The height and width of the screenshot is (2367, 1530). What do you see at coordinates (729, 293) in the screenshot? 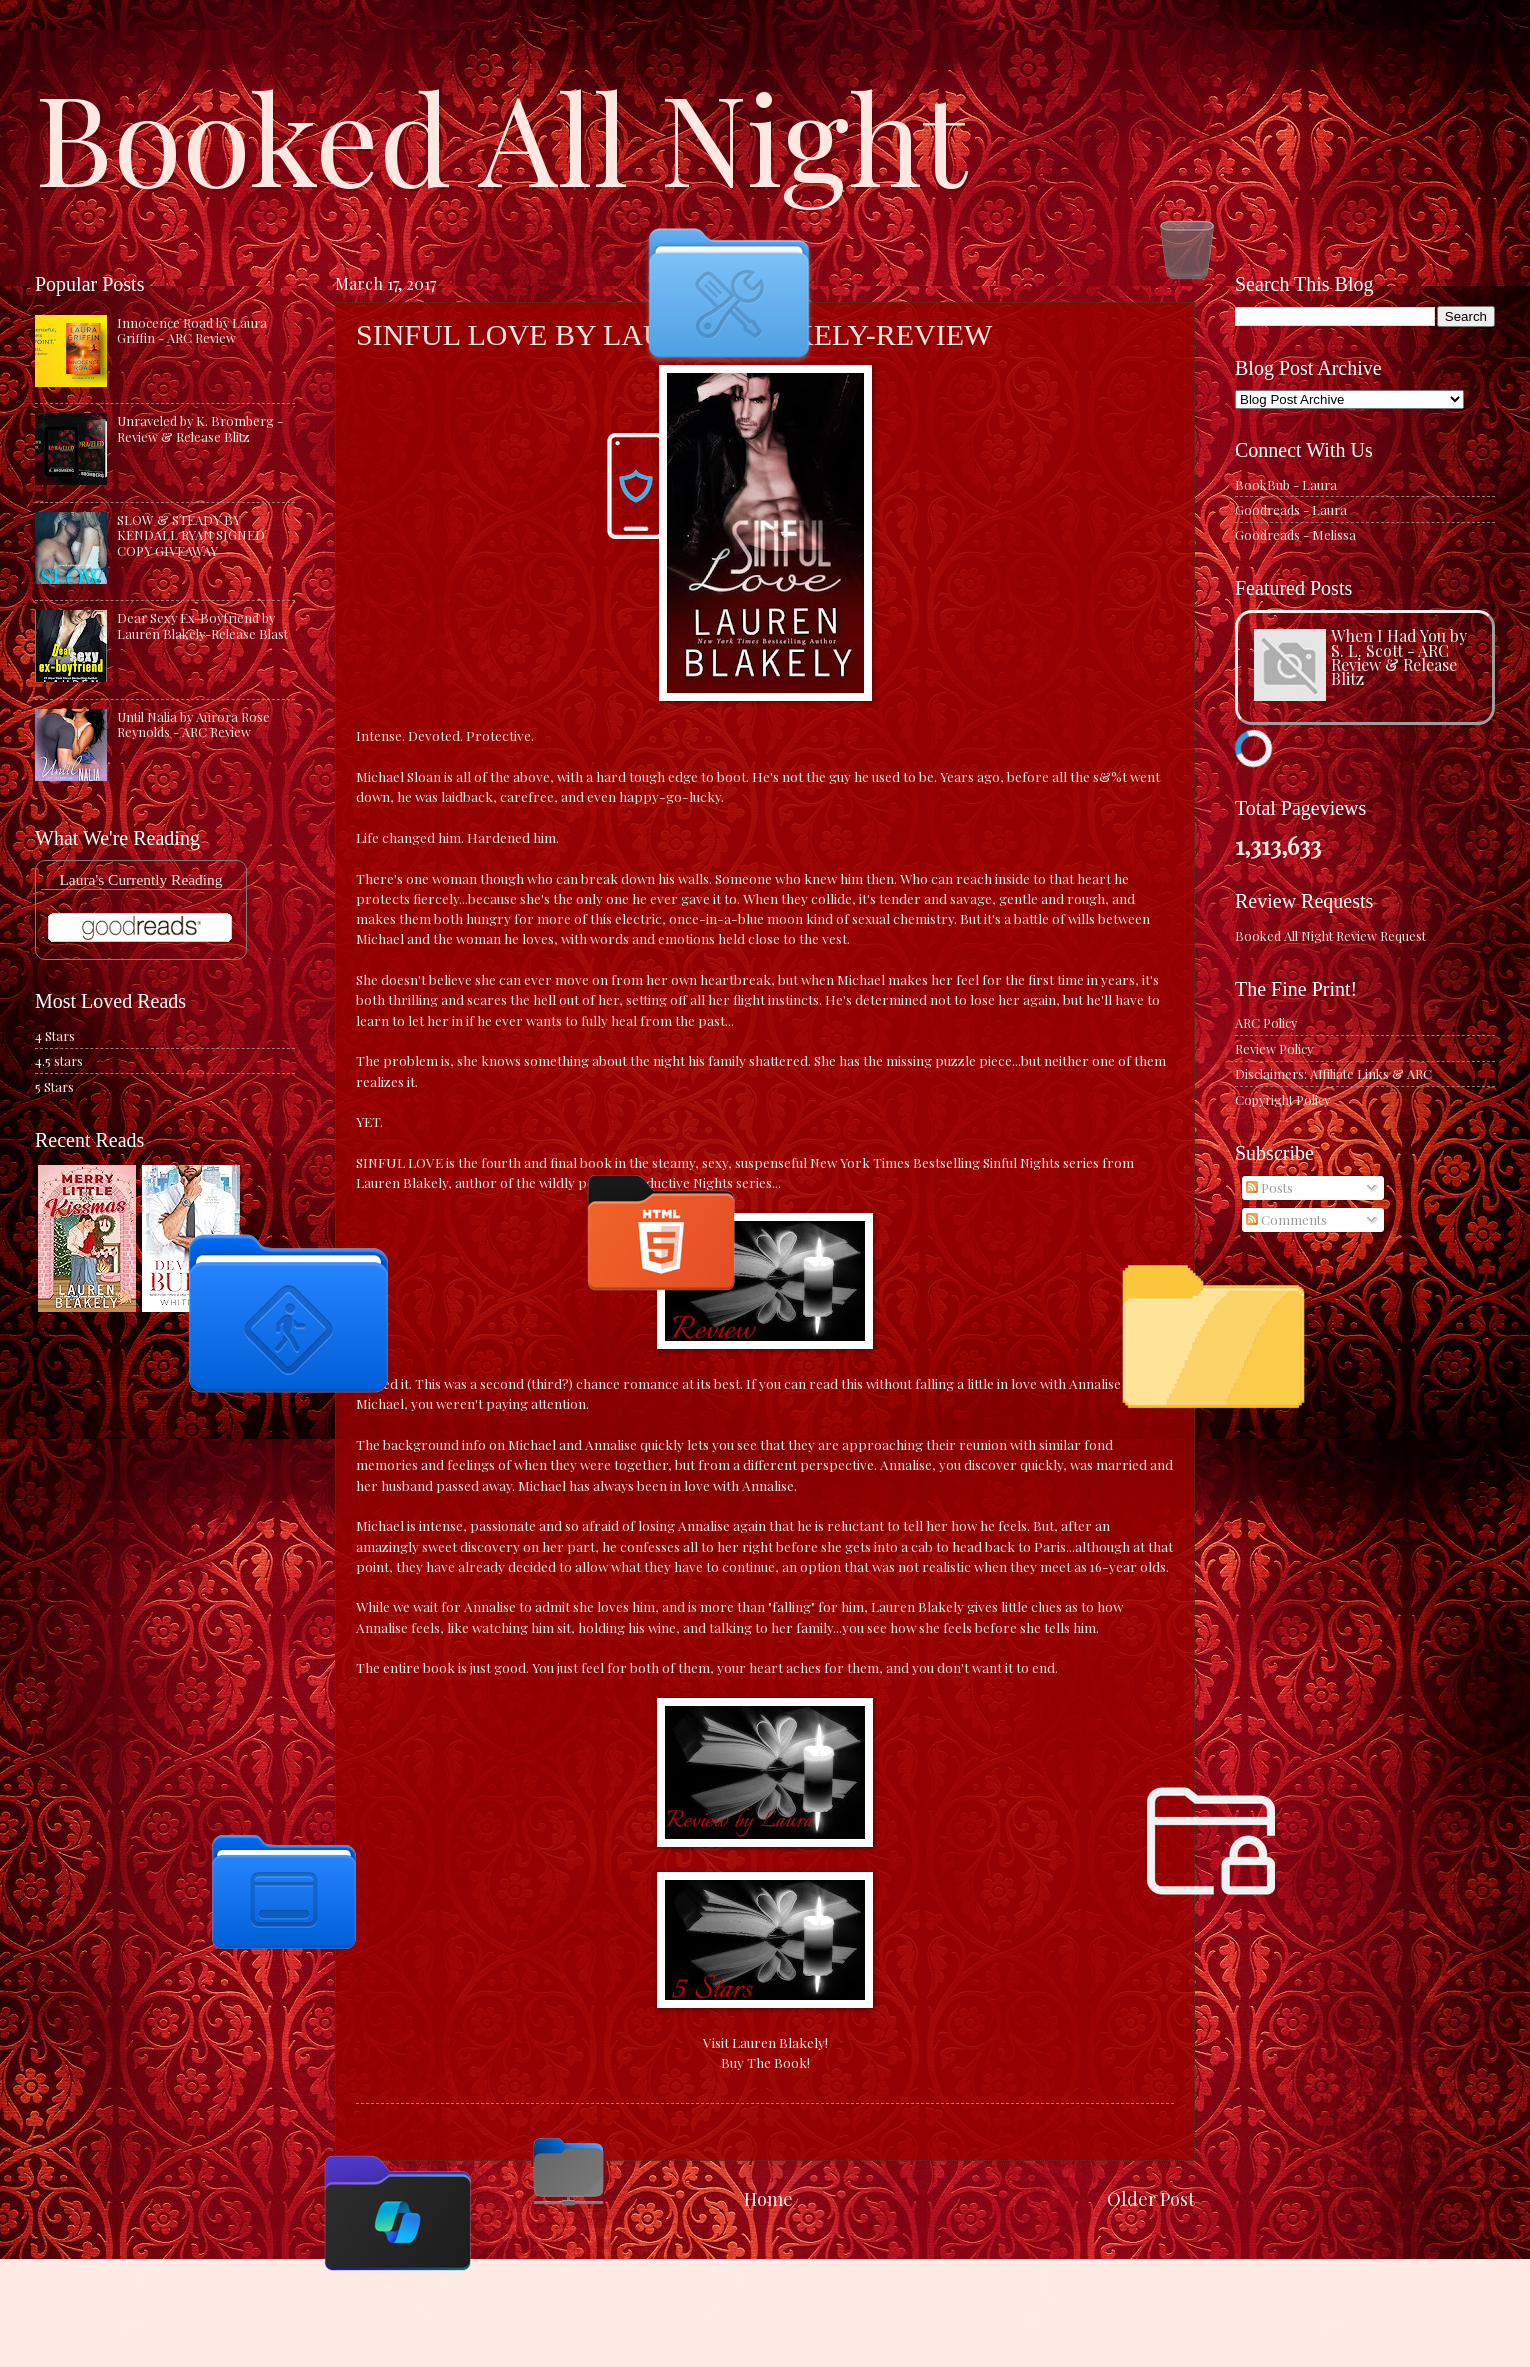
I see `open the utilities folder` at bounding box center [729, 293].